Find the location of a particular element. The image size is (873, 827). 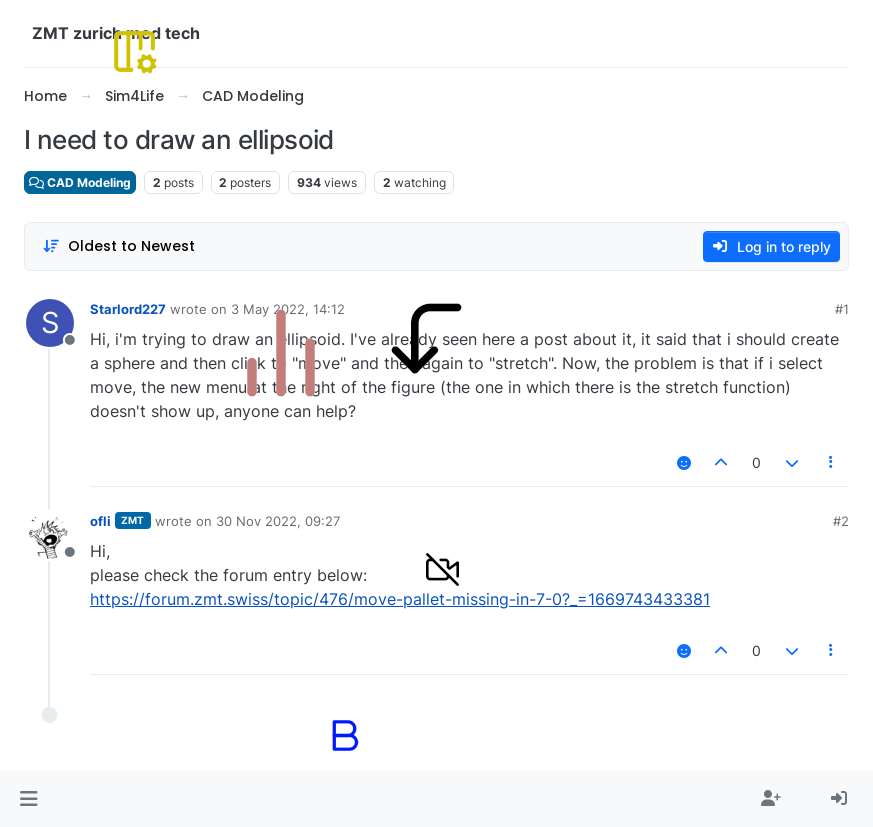

apply bold formatting to selected text is located at coordinates (344, 735).